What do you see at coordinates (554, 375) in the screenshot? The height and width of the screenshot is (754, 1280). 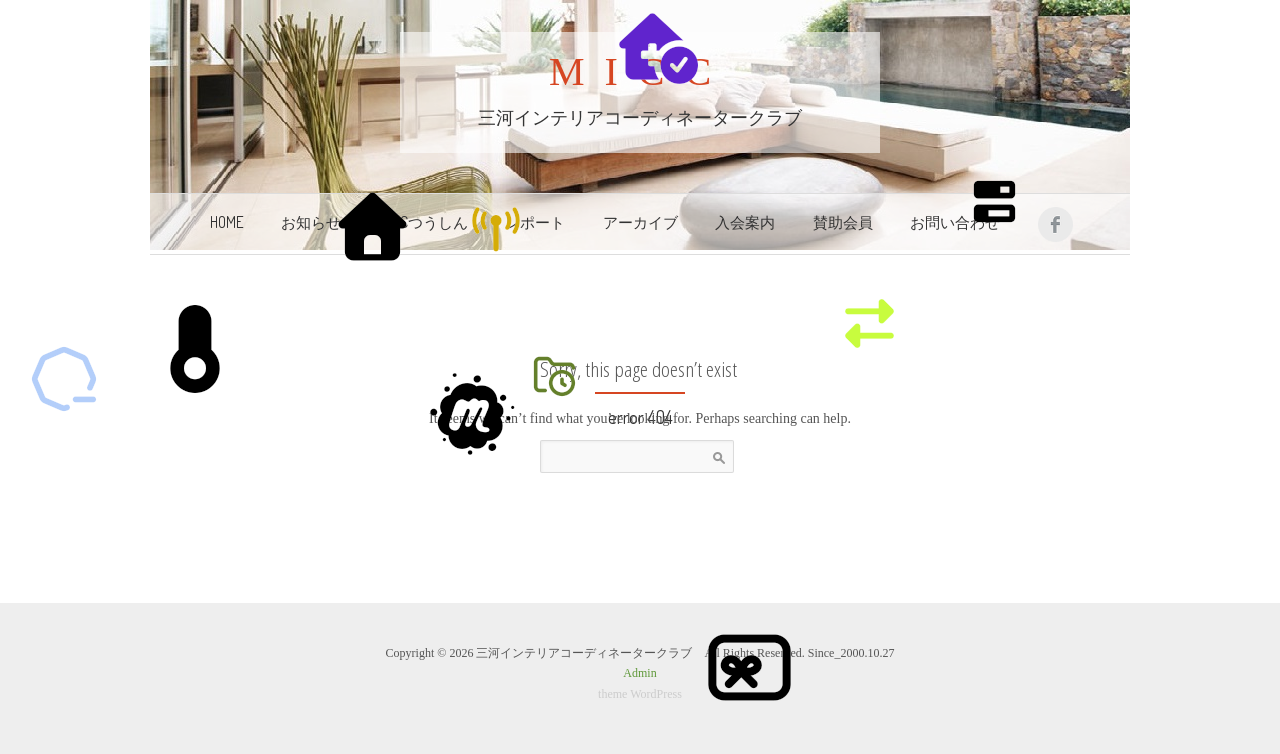 I see `view file history or recent activity` at bounding box center [554, 375].